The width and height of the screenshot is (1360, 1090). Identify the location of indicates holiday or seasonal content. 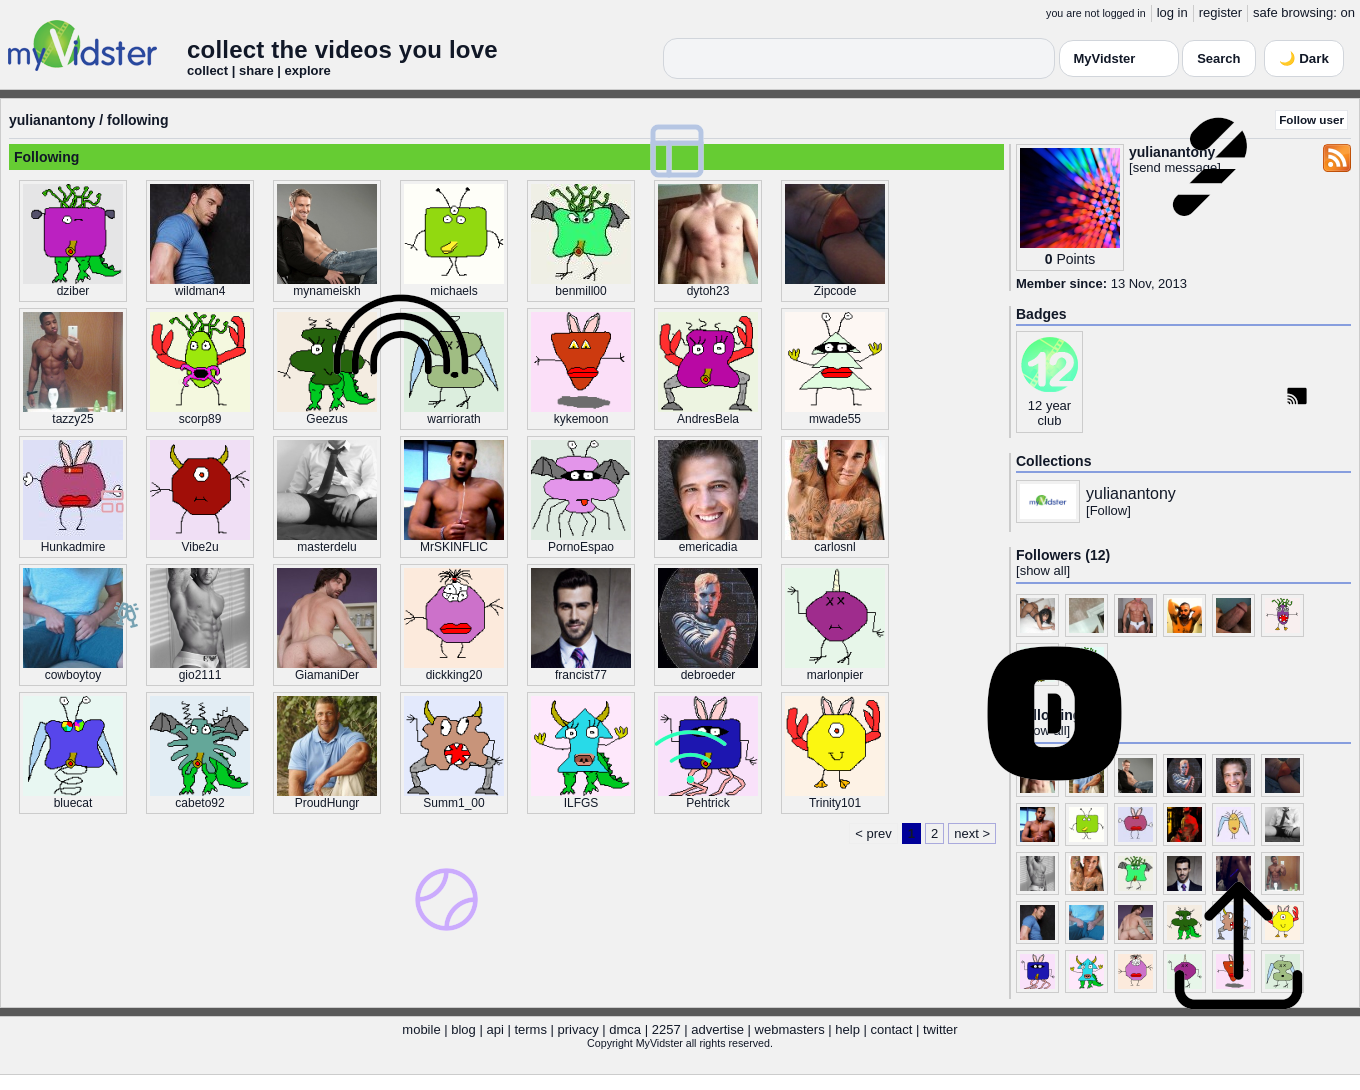
(1207, 169).